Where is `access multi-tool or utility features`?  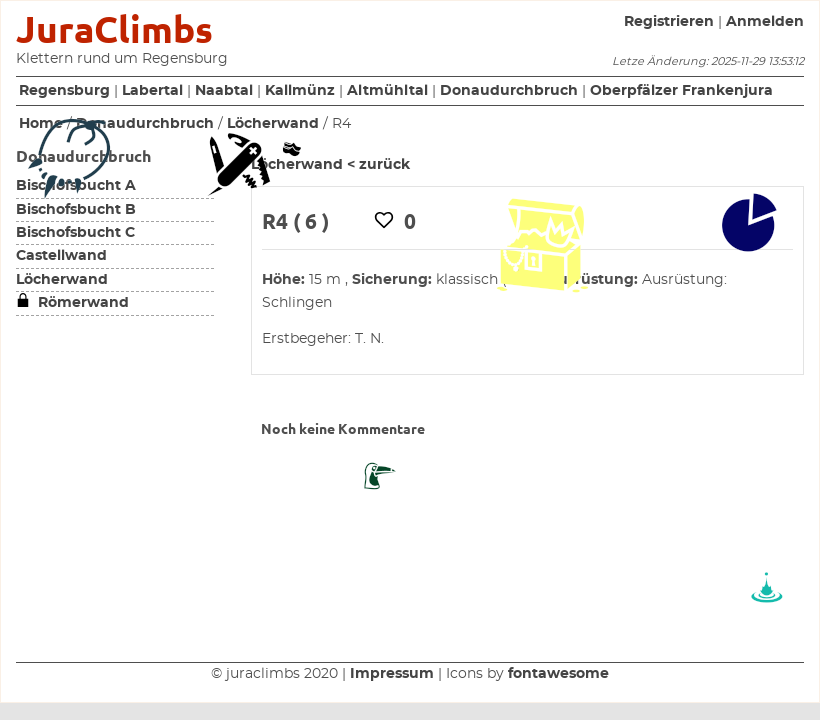 access multi-tool or utility features is located at coordinates (239, 164).